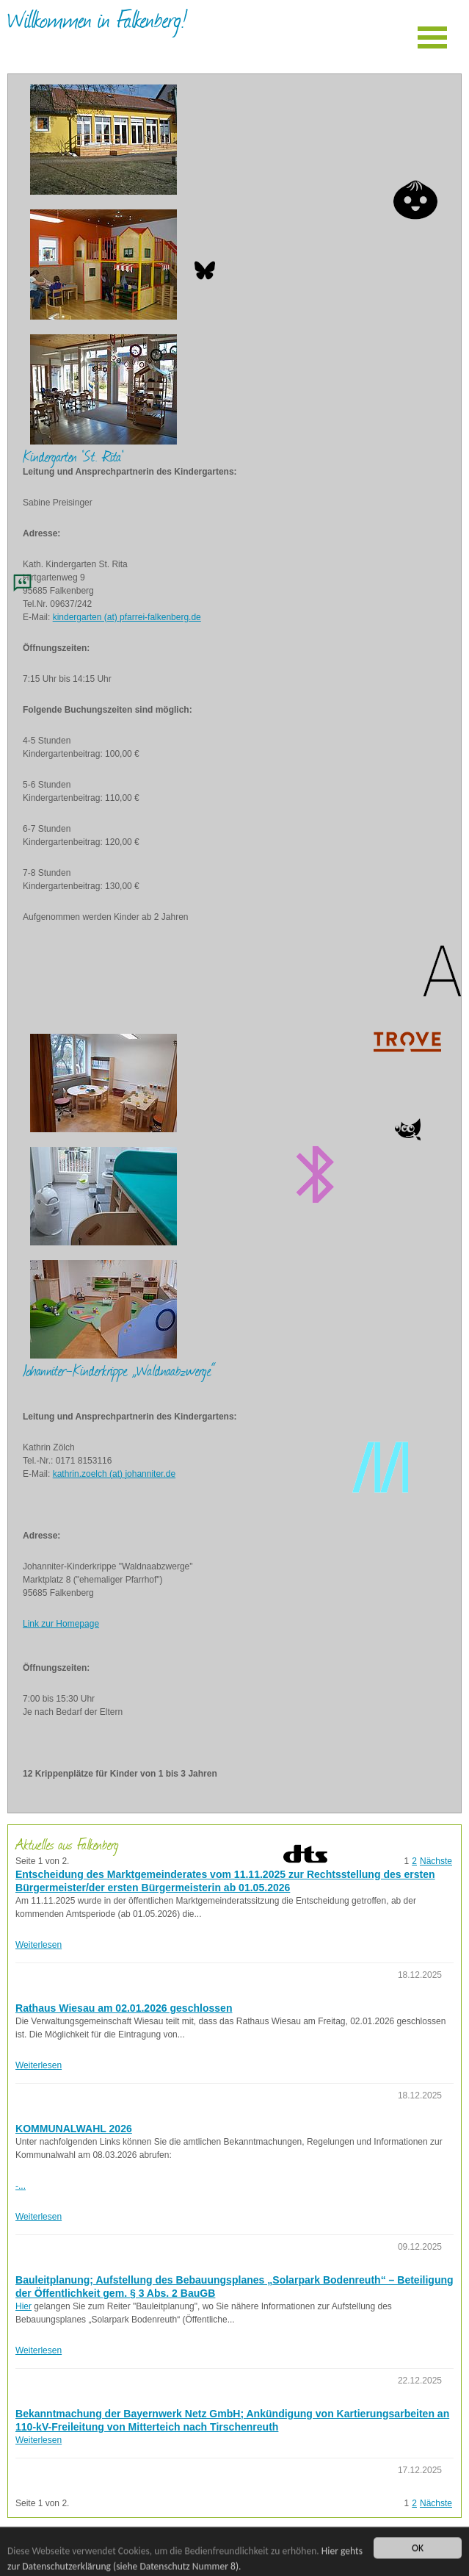  What do you see at coordinates (415, 200) in the screenshot?
I see `indicates a project using the bun javascript runtime` at bounding box center [415, 200].